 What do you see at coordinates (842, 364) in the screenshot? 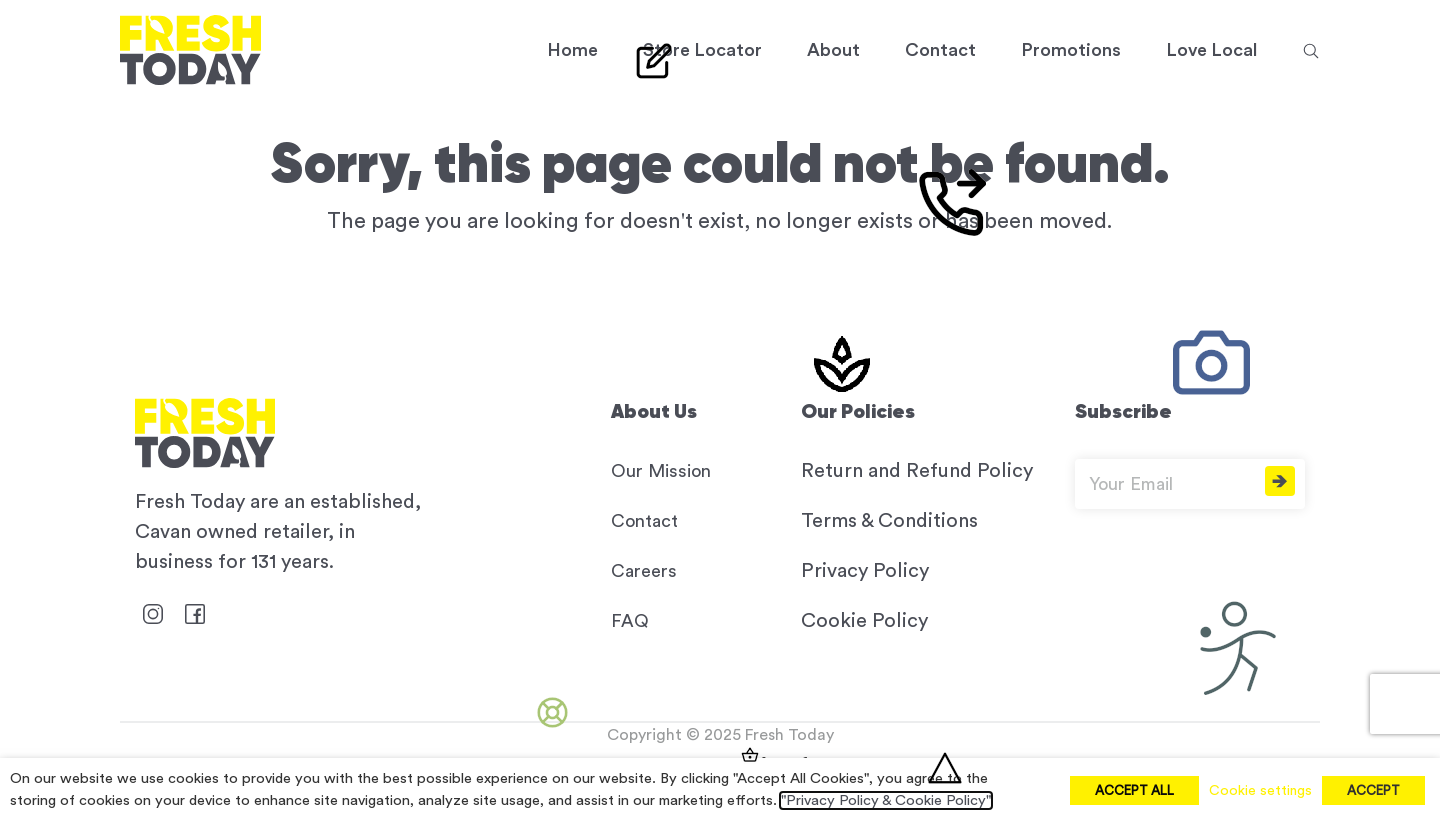
I see `access spa or wellness features` at bounding box center [842, 364].